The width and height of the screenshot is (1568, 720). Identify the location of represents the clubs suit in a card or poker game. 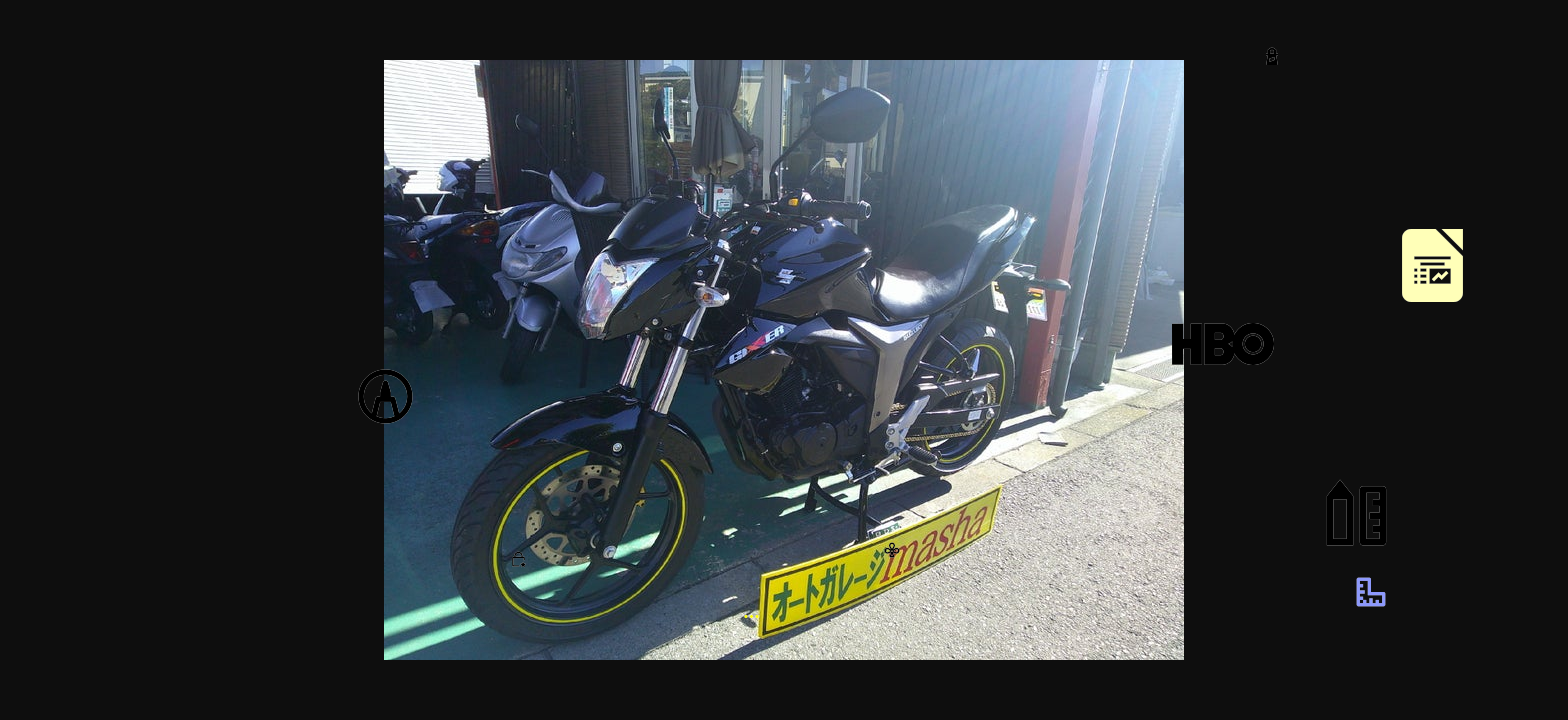
(892, 550).